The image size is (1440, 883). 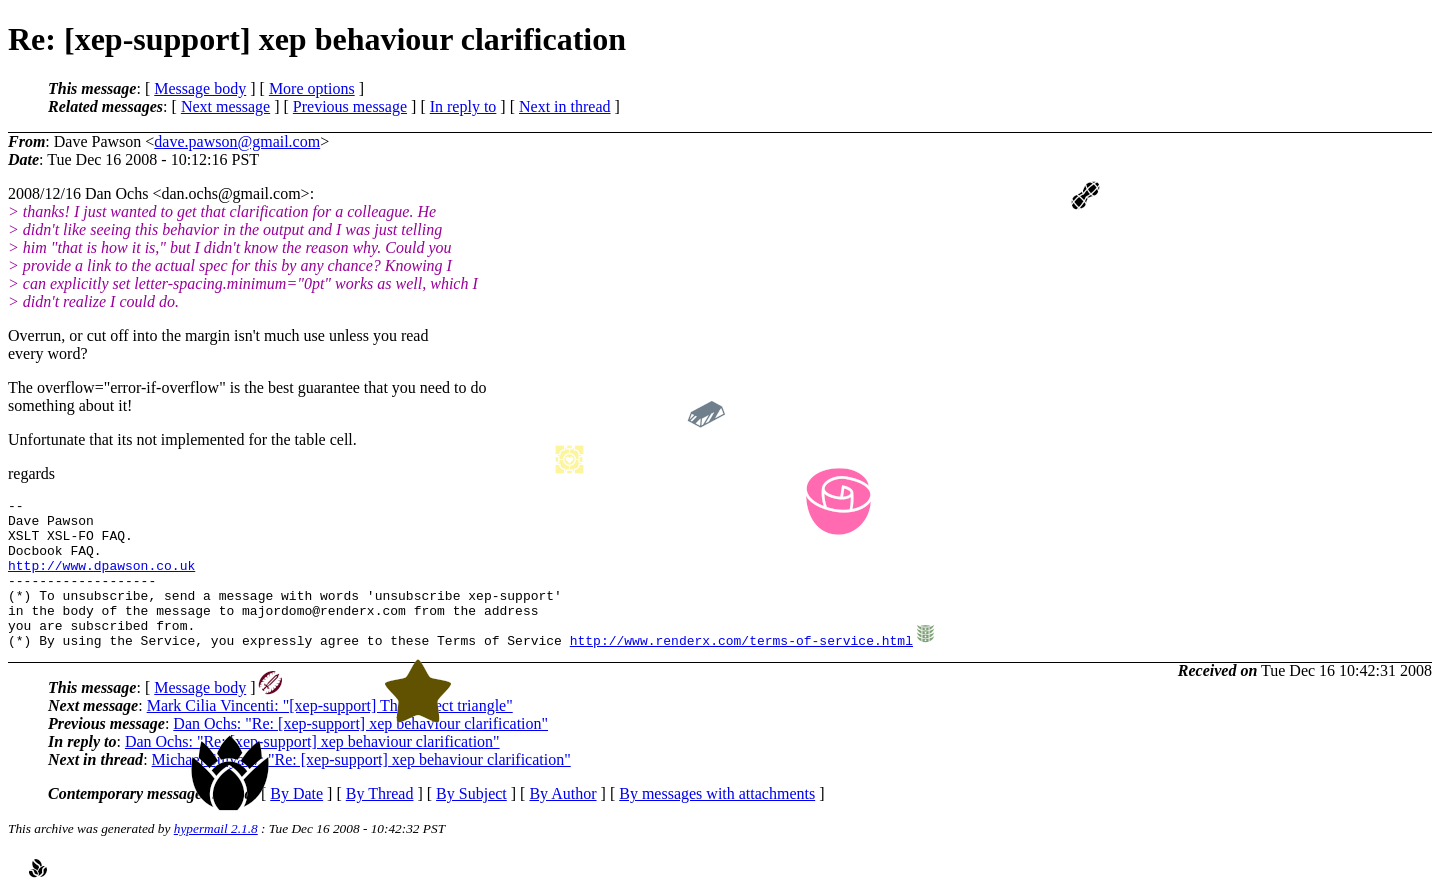 What do you see at coordinates (1085, 195) in the screenshot?
I see `indicates peanut ingredient or allergen warning` at bounding box center [1085, 195].